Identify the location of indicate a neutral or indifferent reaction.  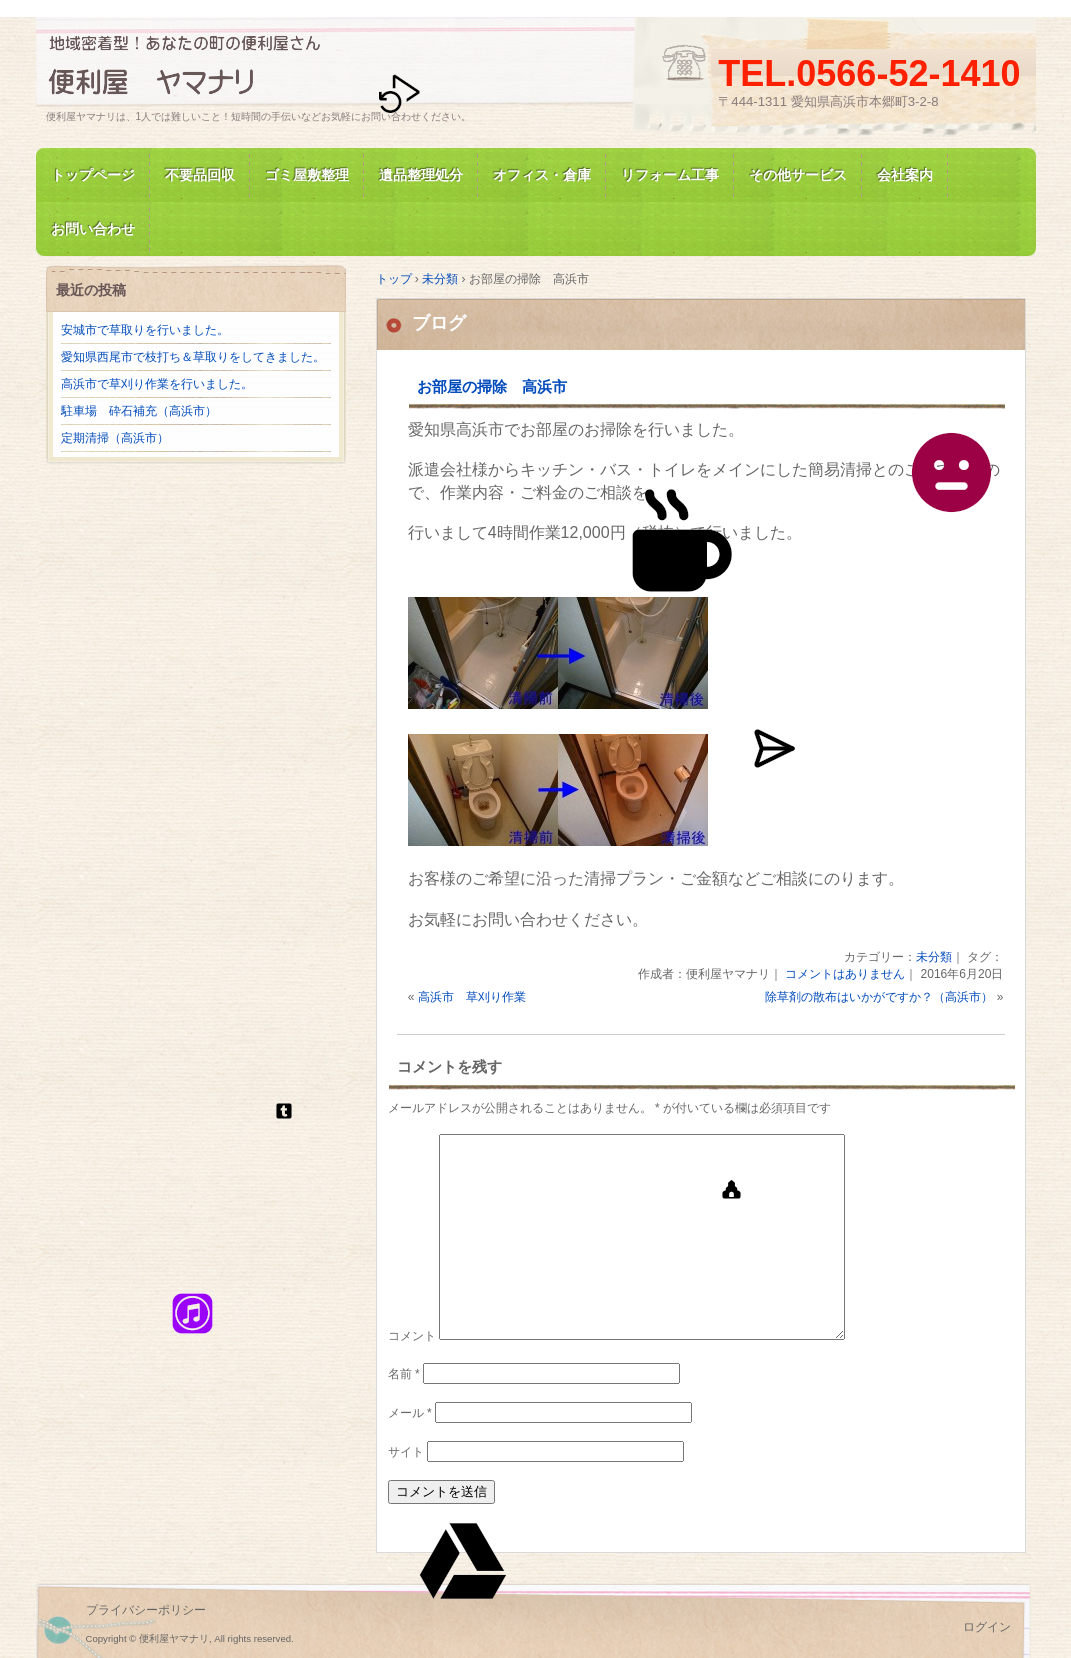
(951, 472).